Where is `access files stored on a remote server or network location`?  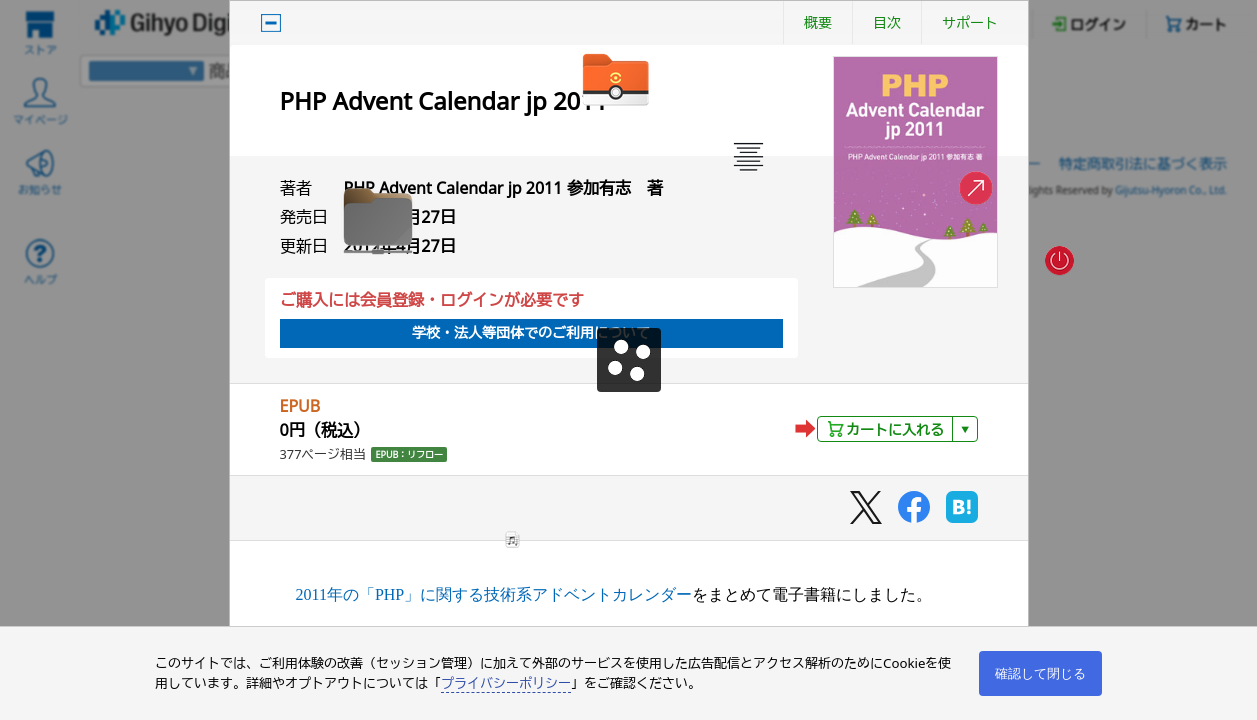
access files stored on a remote server or network location is located at coordinates (378, 220).